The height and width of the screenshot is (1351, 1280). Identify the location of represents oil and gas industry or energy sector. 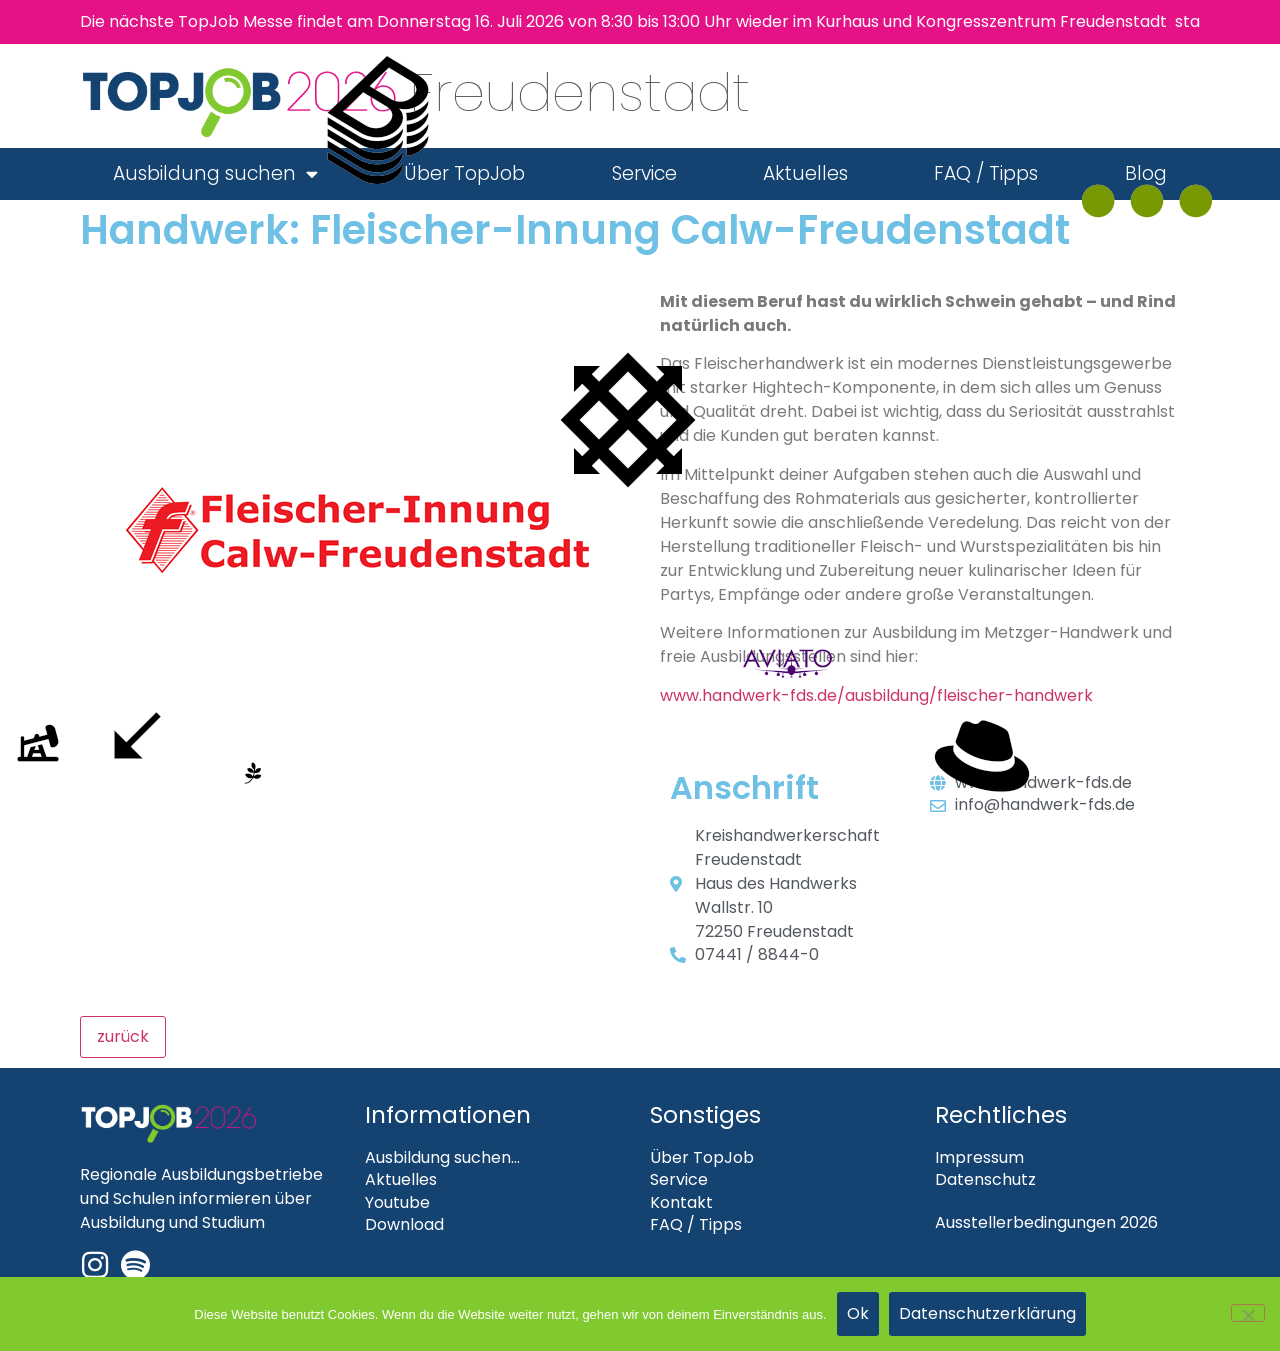
(38, 743).